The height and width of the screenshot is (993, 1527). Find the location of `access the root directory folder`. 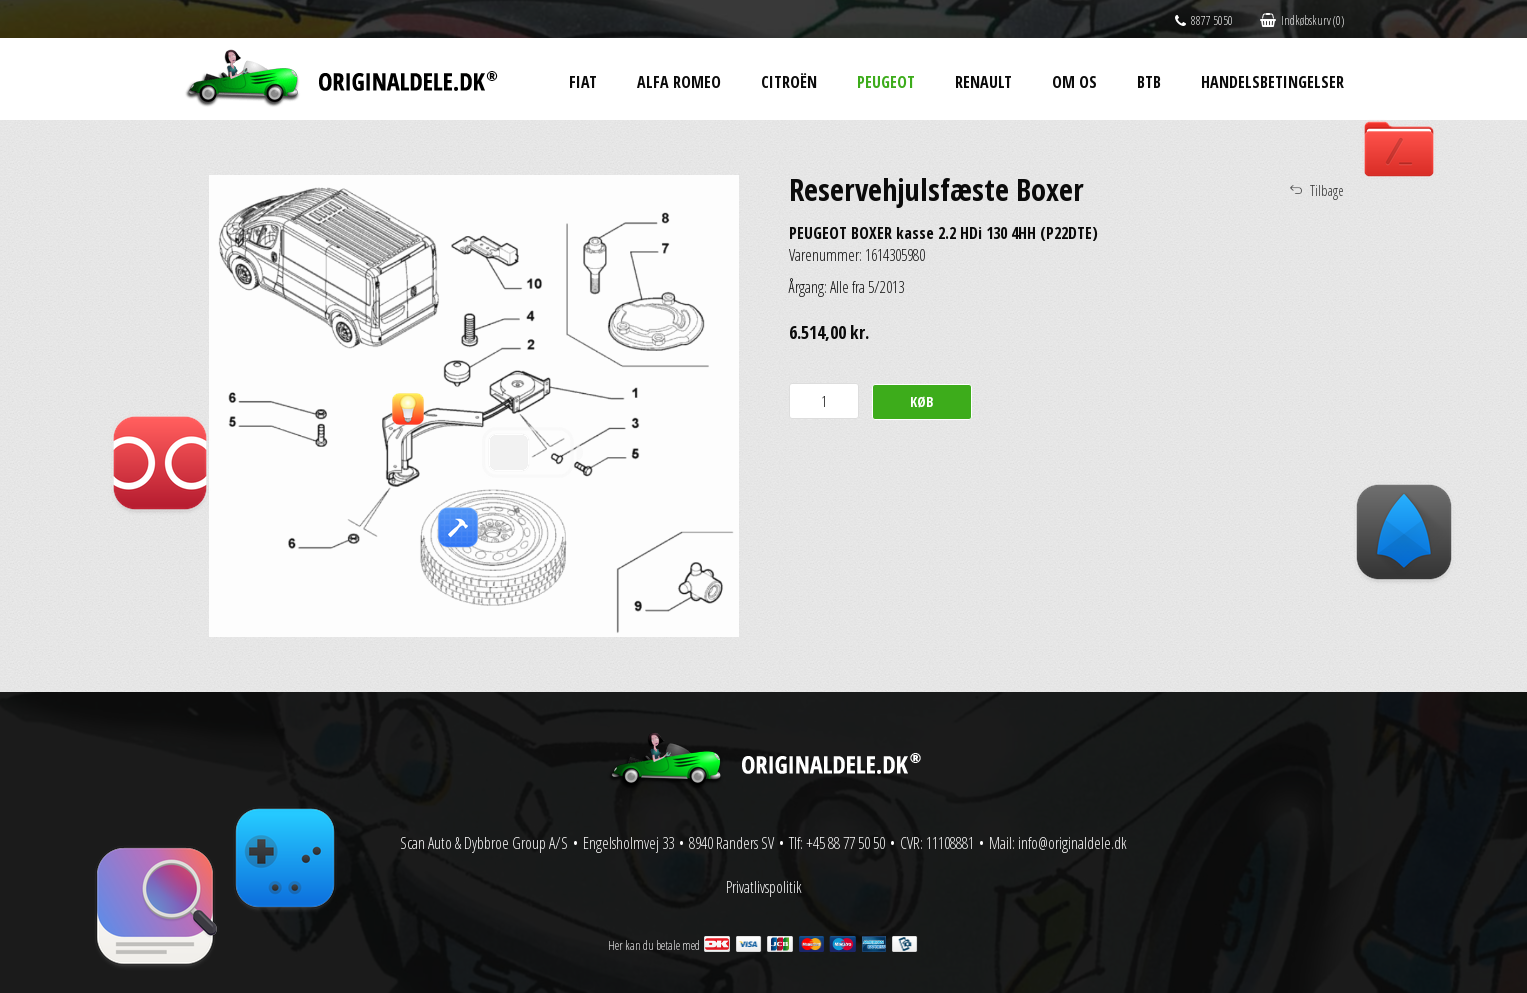

access the root directory folder is located at coordinates (1399, 149).